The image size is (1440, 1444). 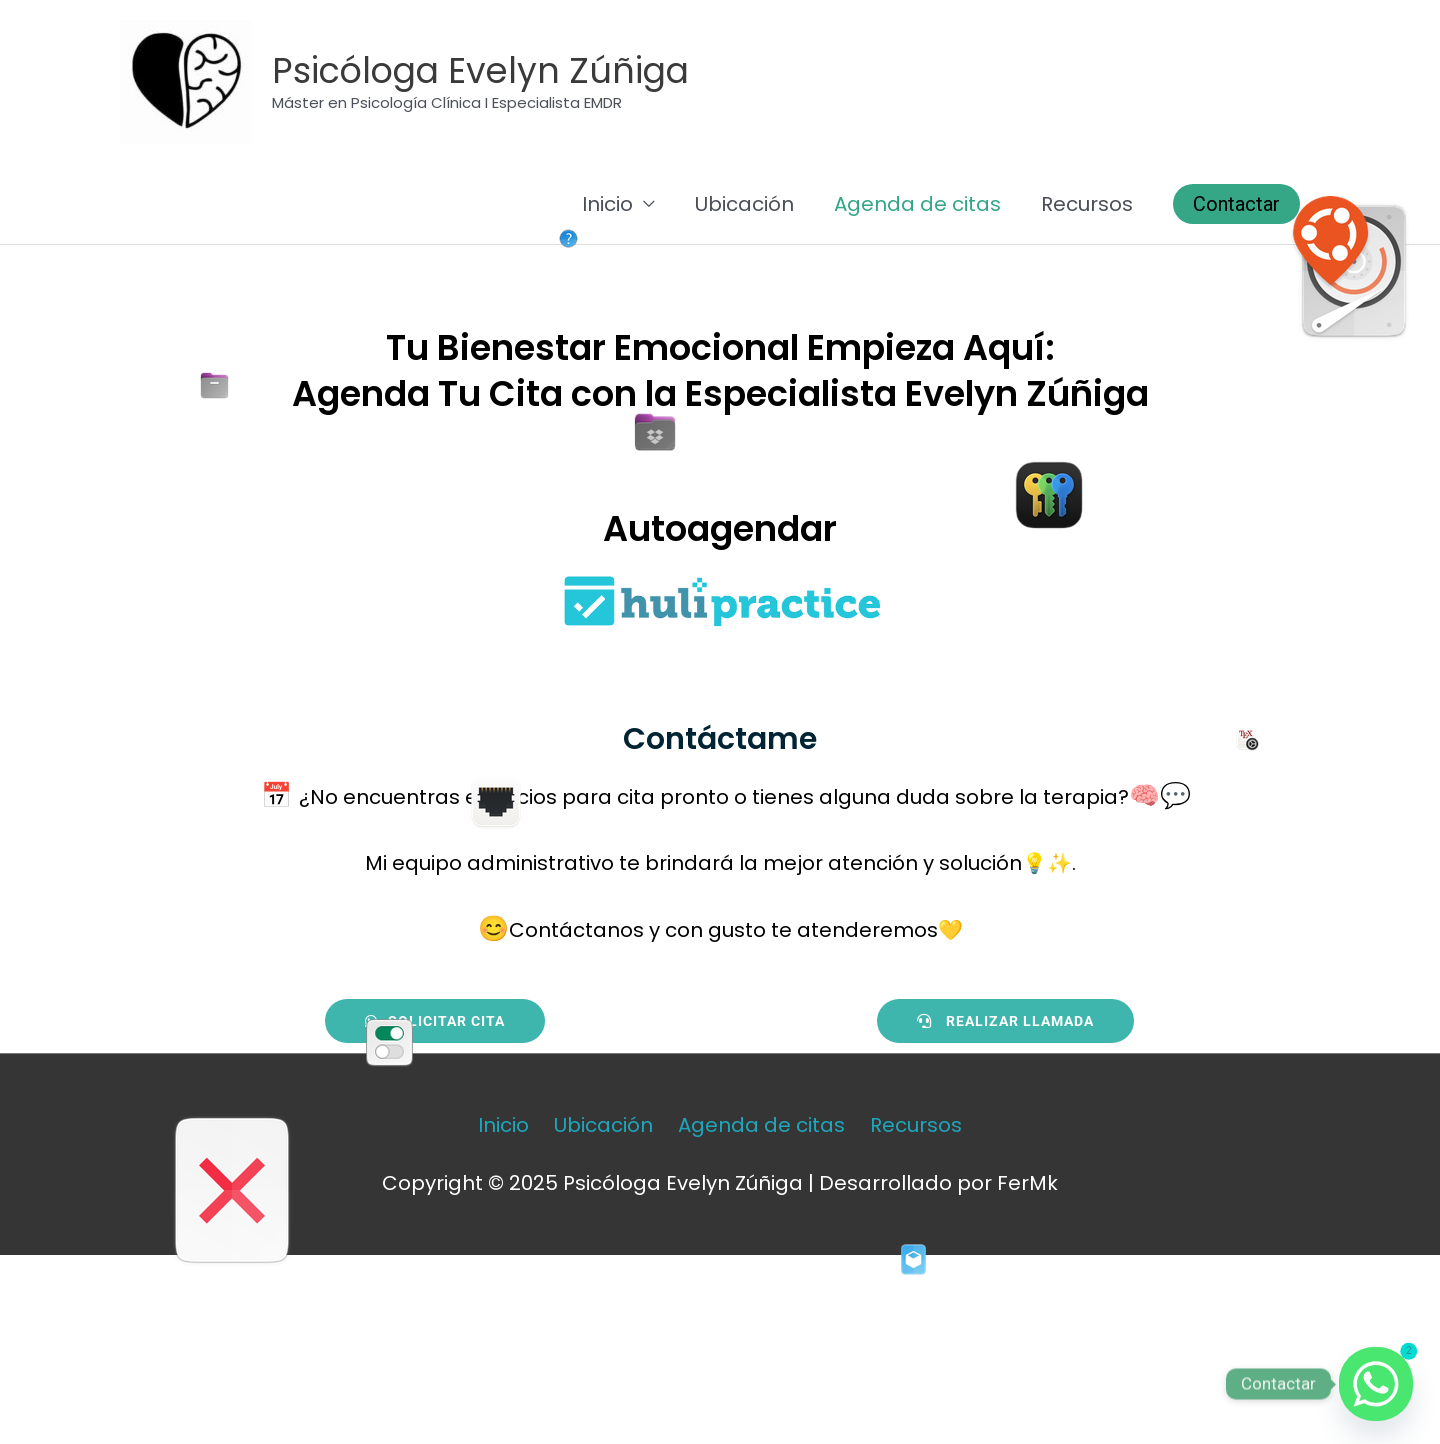 I want to click on open help or support center, so click(x=568, y=238).